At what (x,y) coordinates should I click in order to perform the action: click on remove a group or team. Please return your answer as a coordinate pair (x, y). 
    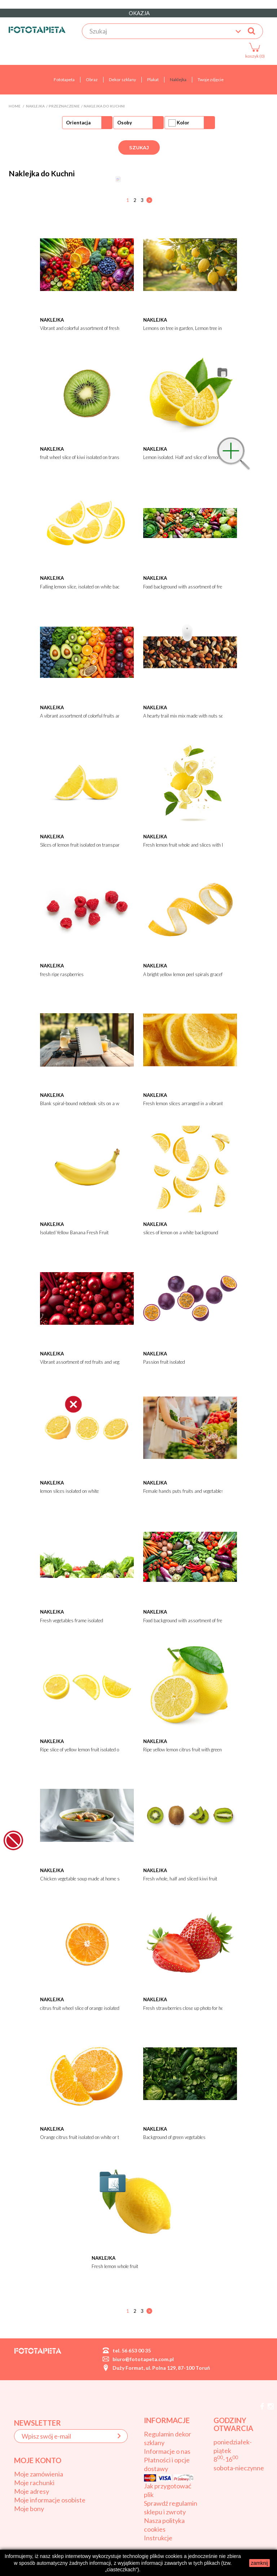
    Looking at the image, I should click on (13, 1840).